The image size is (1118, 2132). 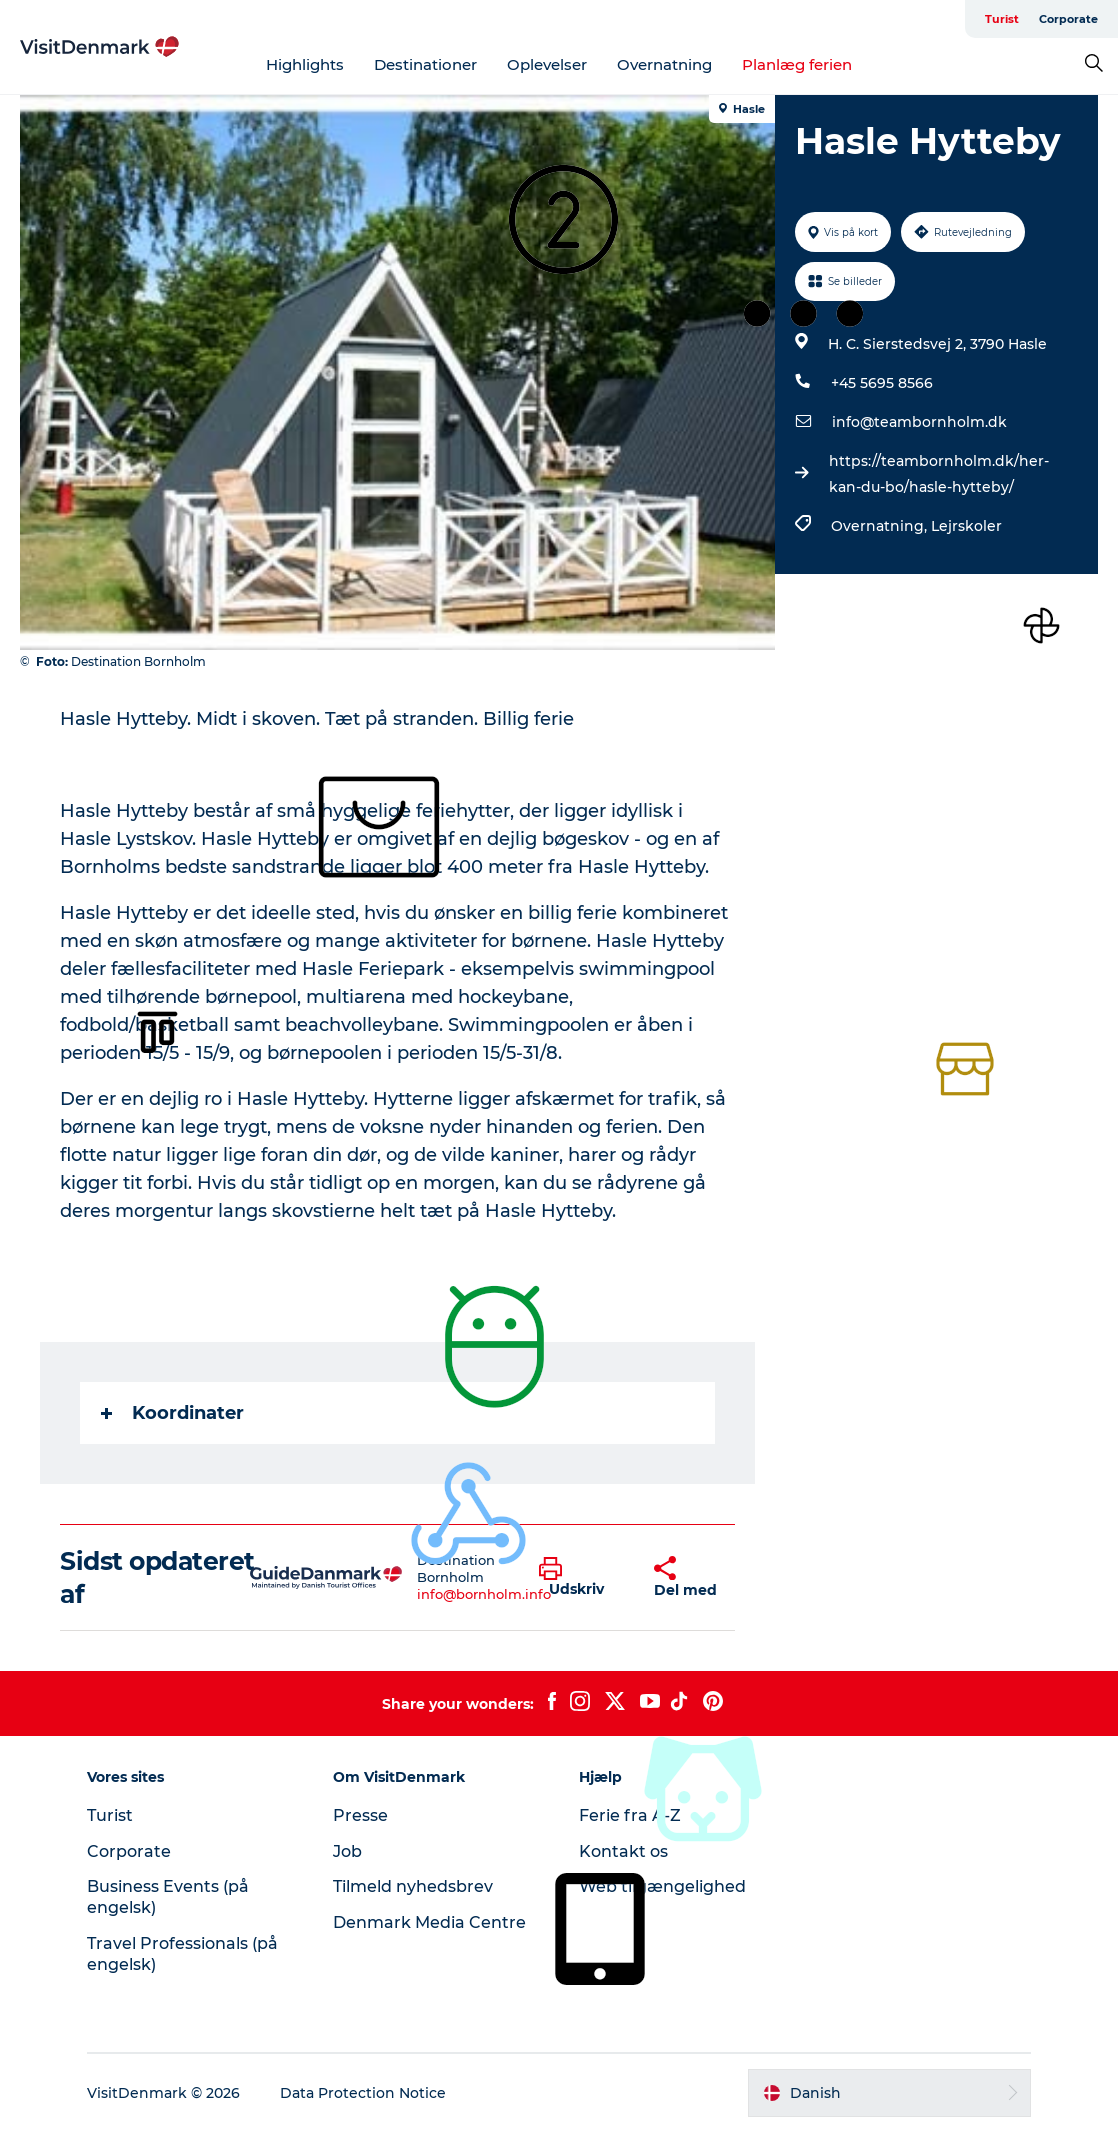 I want to click on align selected elements to the top, so click(x=157, y=1031).